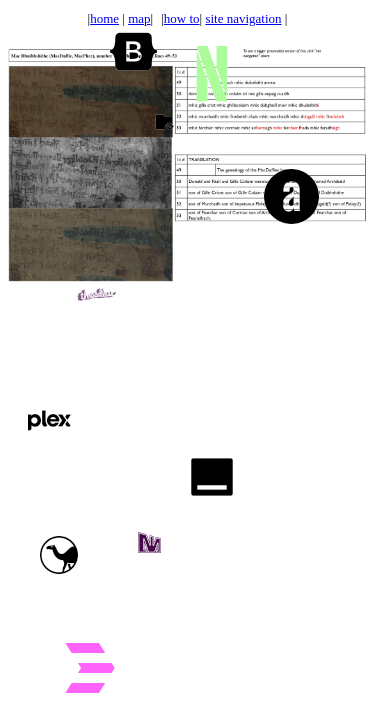 This screenshot has width=375, height=720. What do you see at coordinates (164, 122) in the screenshot?
I see `folder verified or approved` at bounding box center [164, 122].